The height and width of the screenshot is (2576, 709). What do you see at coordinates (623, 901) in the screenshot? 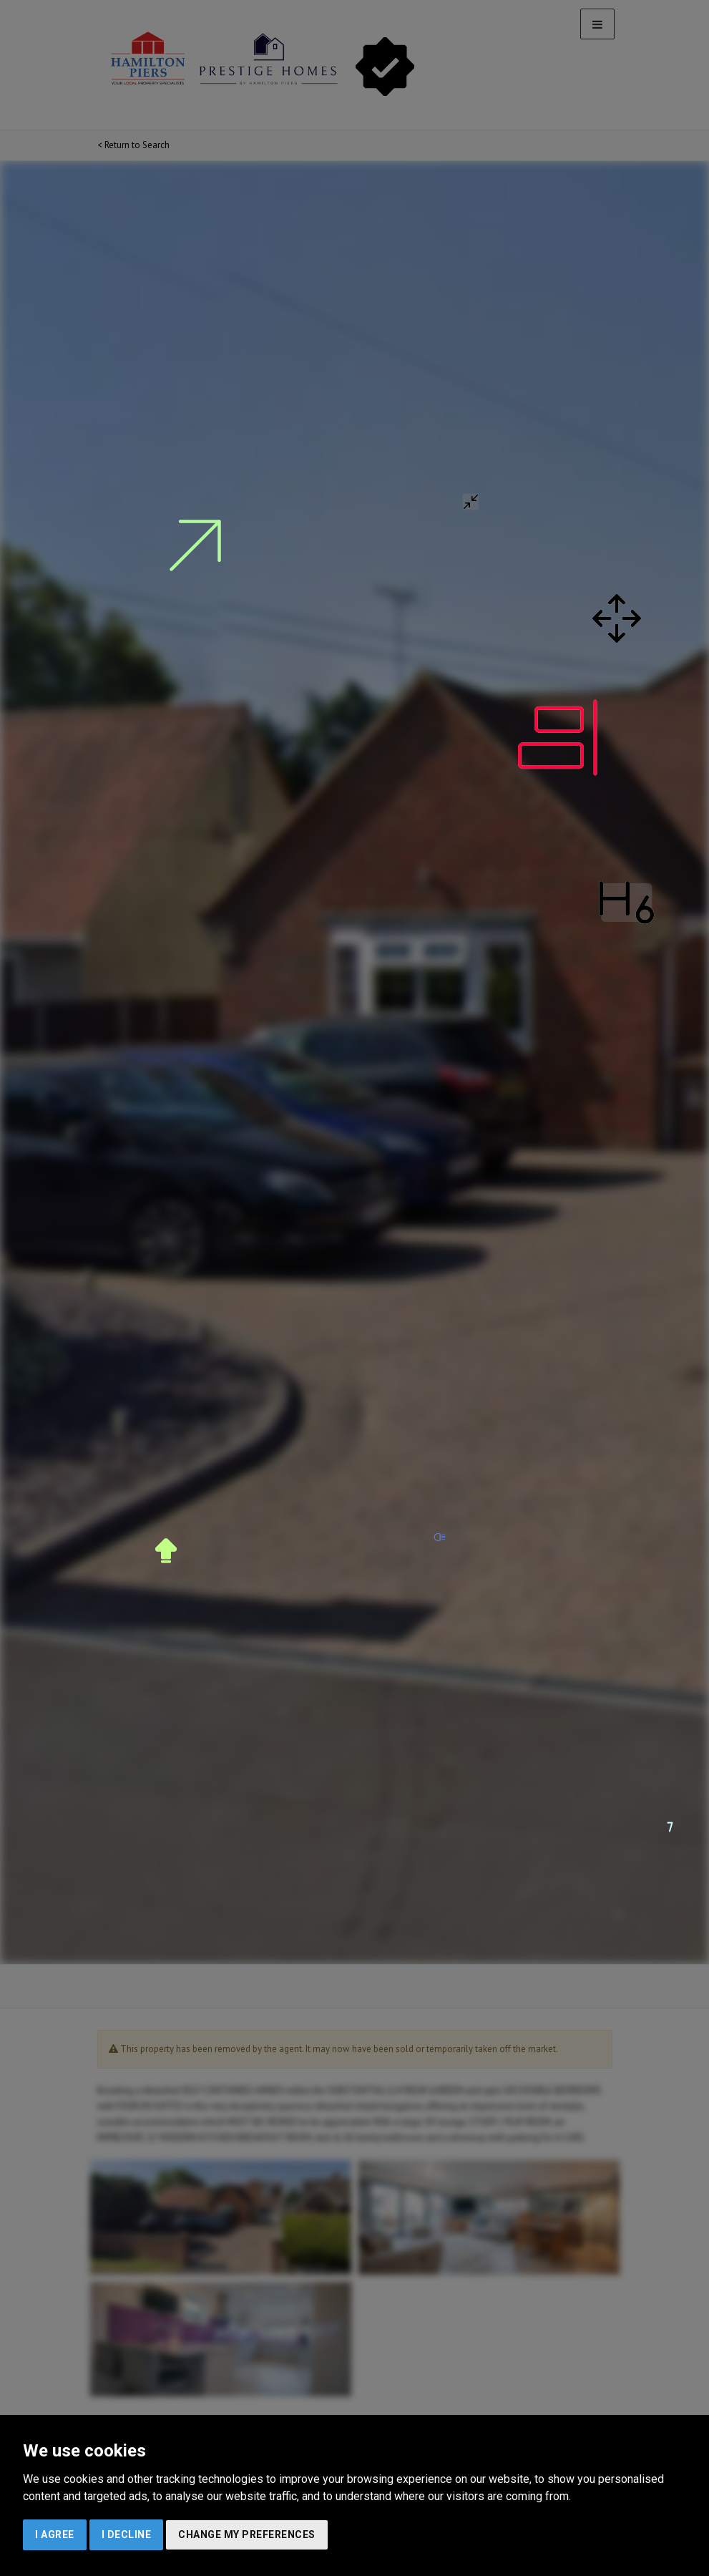
I see `format text as heading level 6` at bounding box center [623, 901].